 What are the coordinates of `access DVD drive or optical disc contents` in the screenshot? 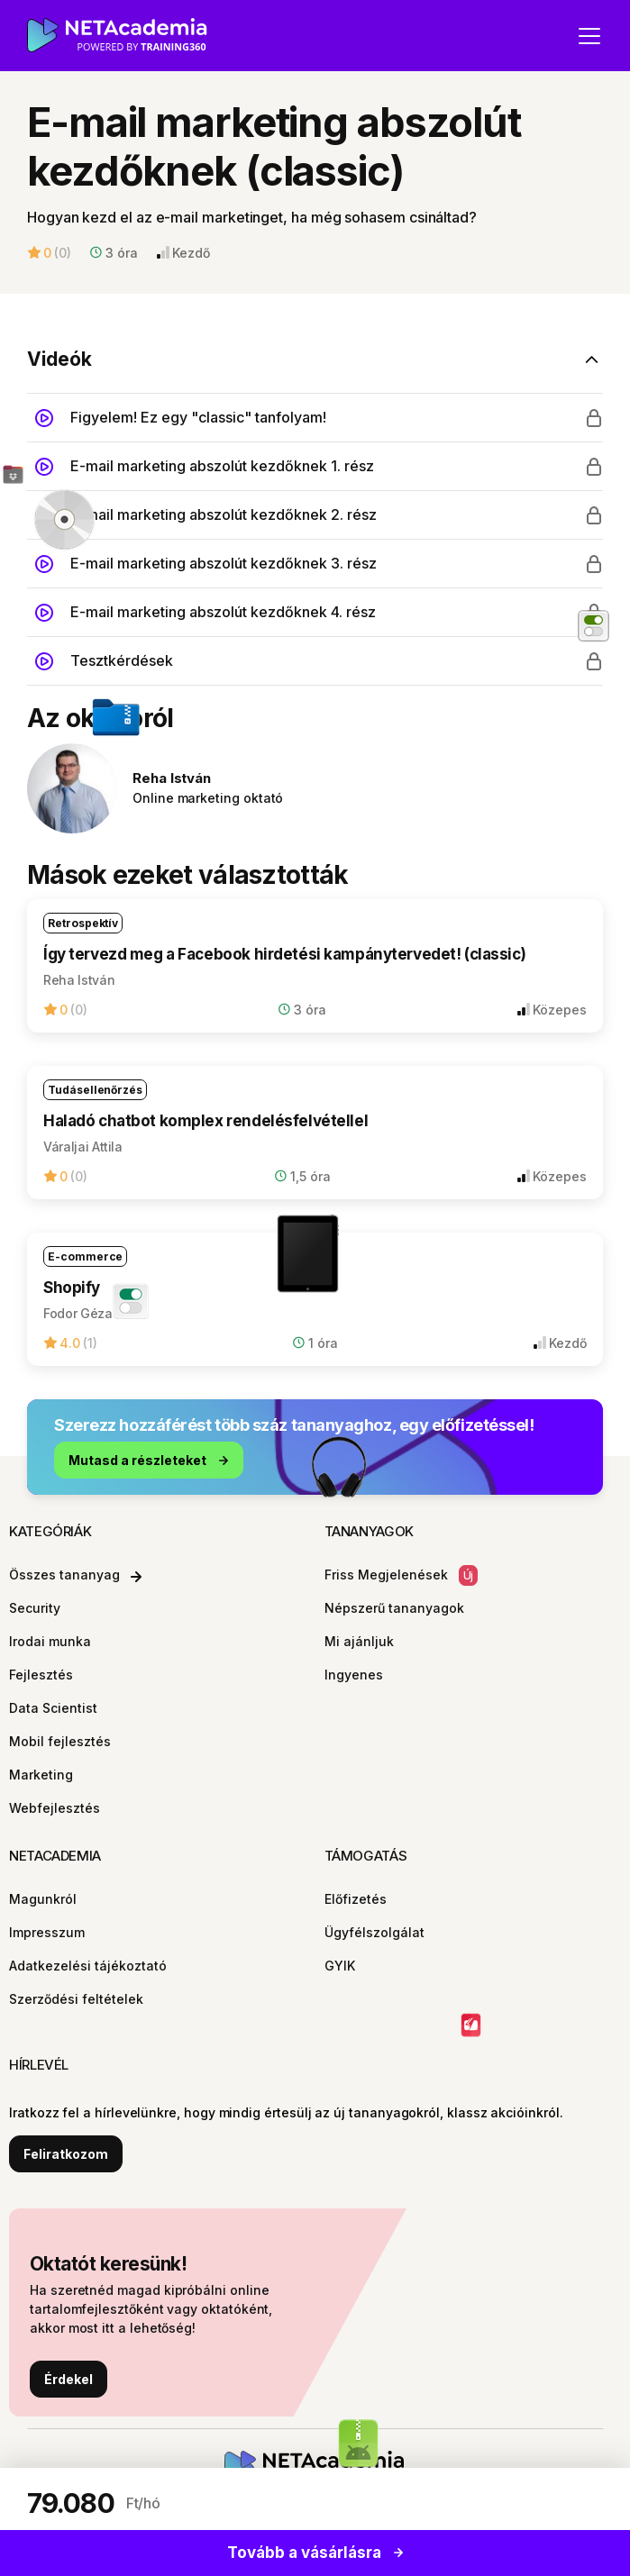 It's located at (64, 519).